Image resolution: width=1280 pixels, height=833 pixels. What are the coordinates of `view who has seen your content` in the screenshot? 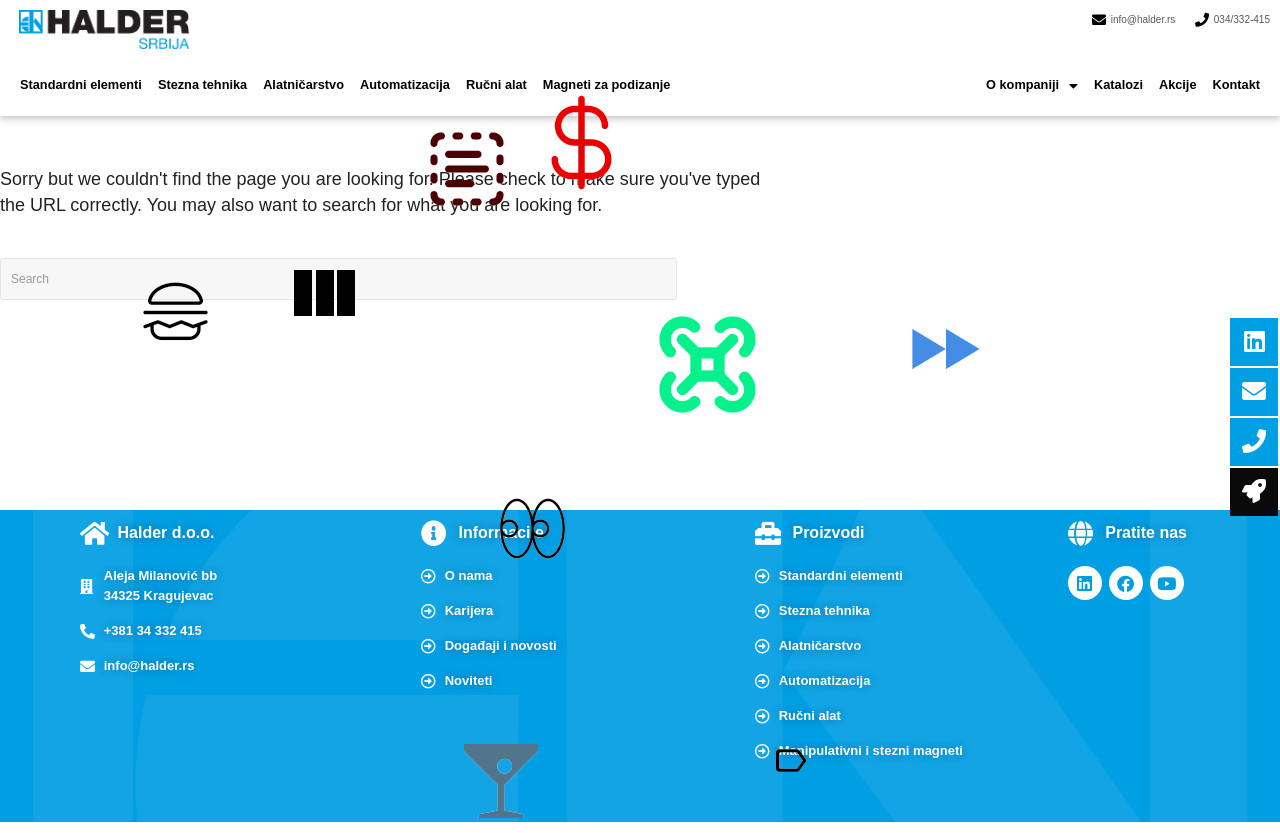 It's located at (532, 528).